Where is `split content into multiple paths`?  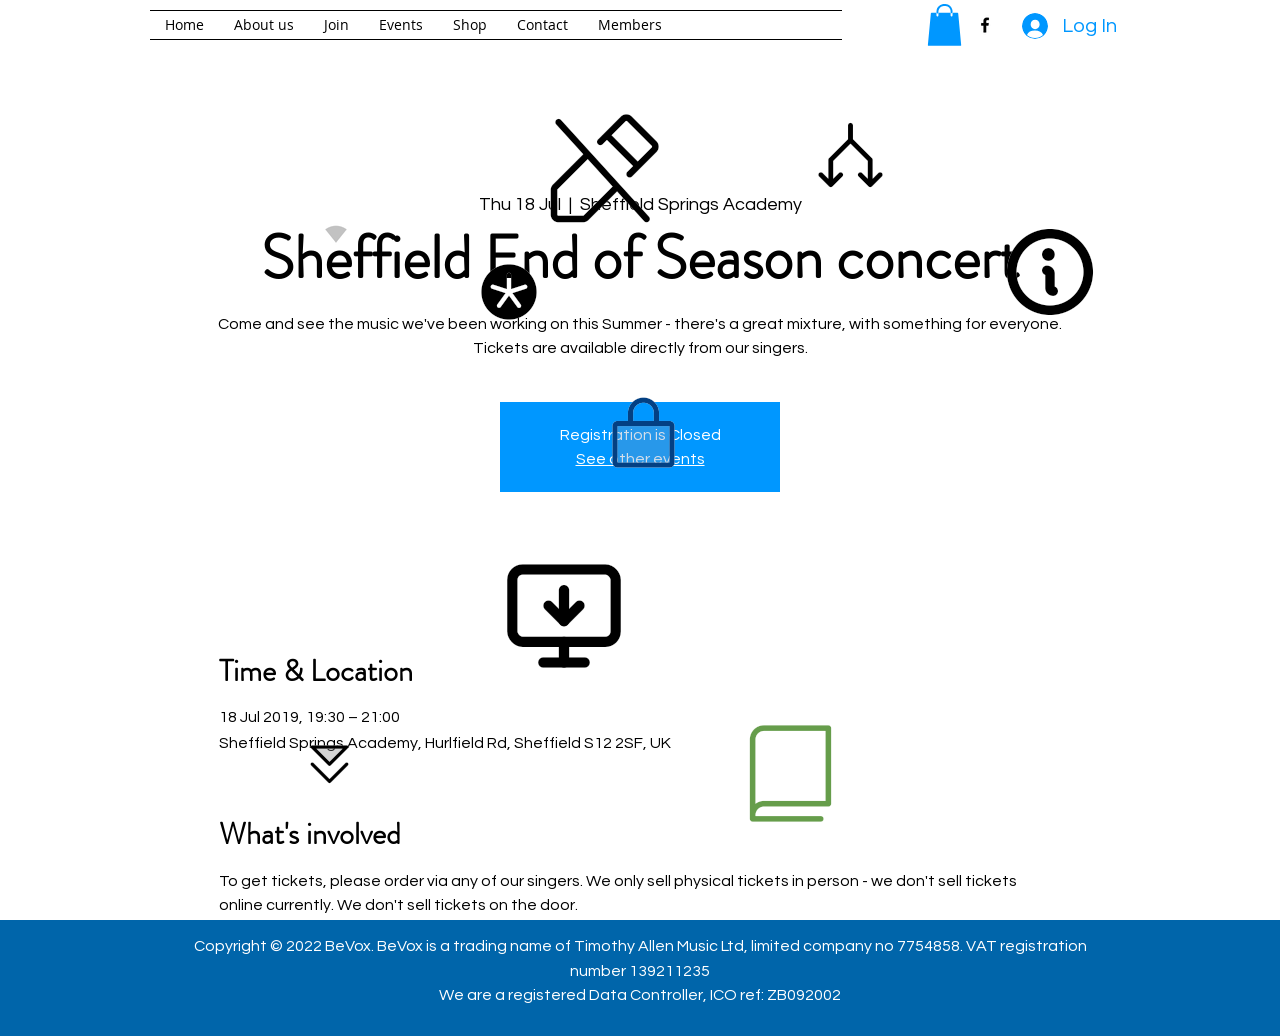 split content into multiple paths is located at coordinates (850, 157).